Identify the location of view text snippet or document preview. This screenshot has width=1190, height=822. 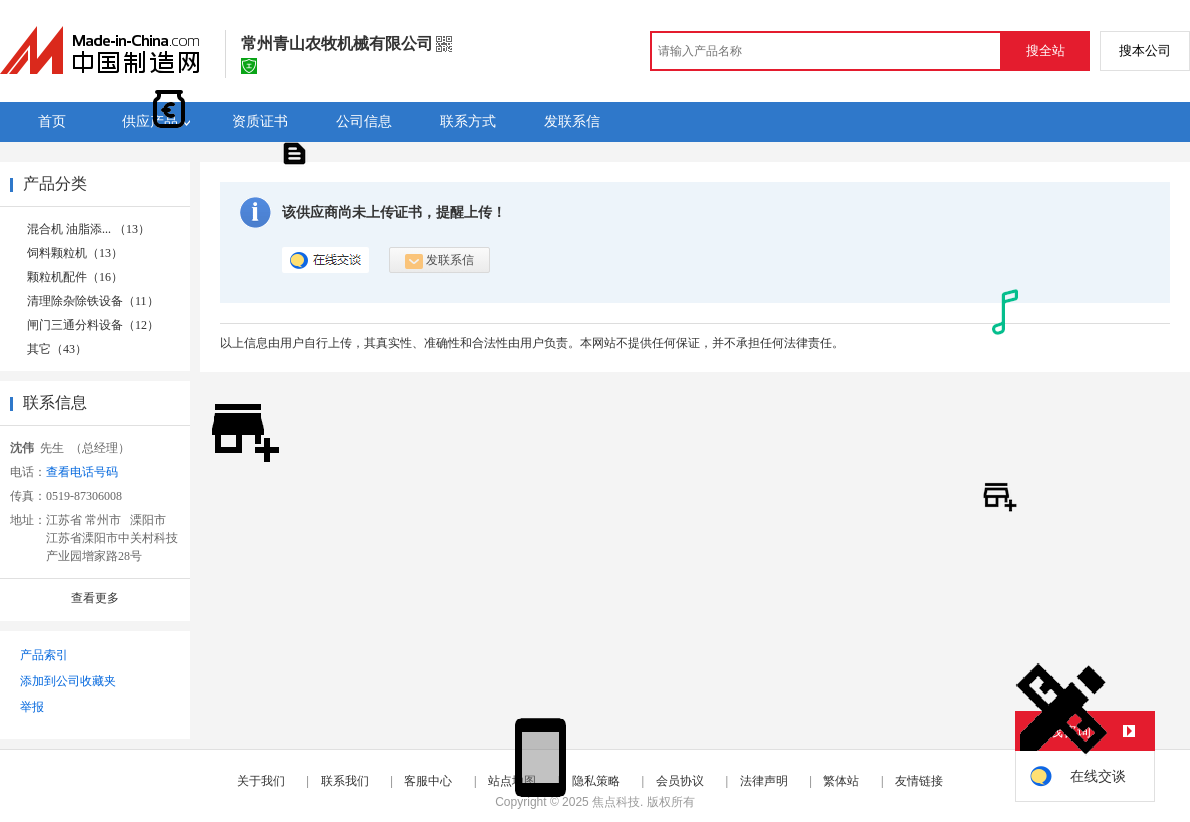
(294, 153).